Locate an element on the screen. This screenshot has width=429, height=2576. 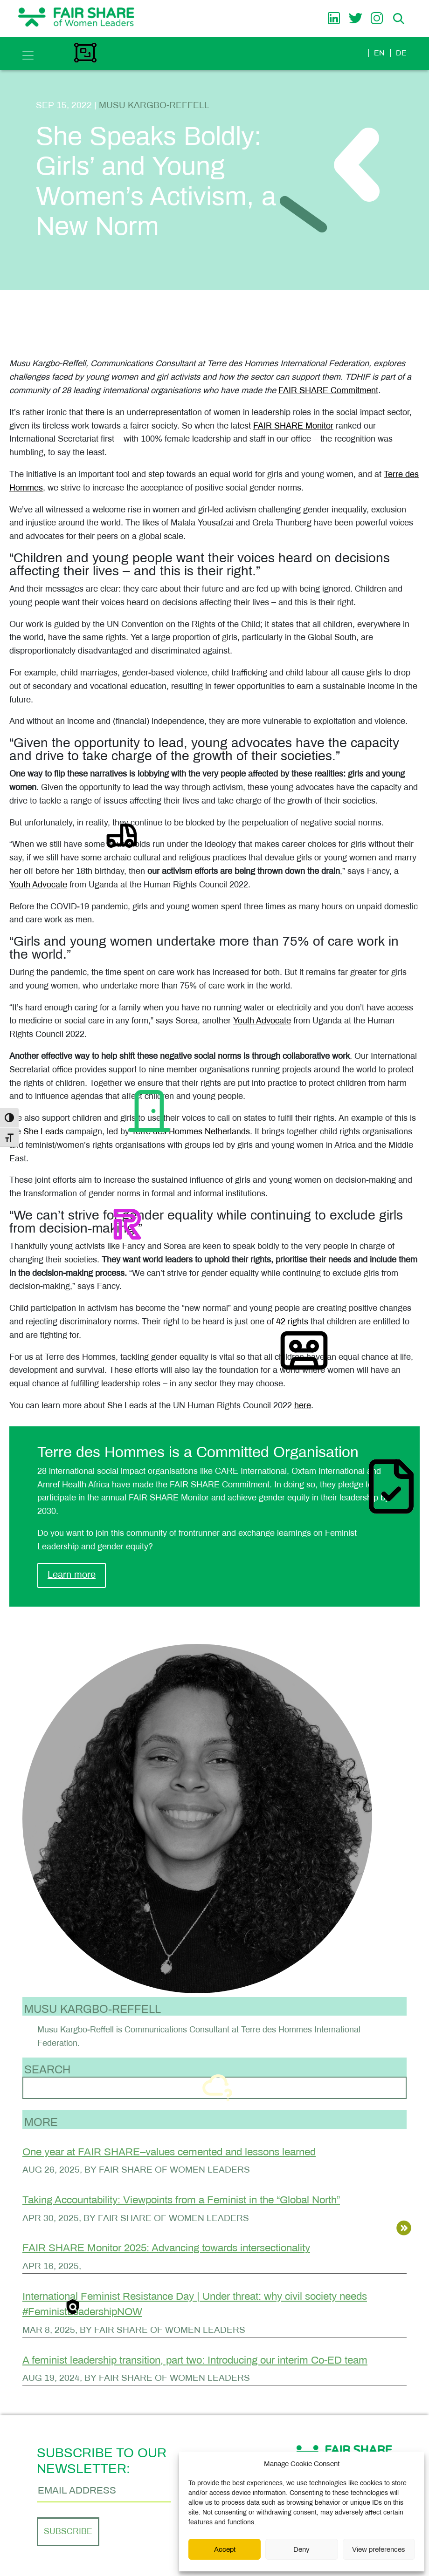
group selected objects together is located at coordinates (85, 53).